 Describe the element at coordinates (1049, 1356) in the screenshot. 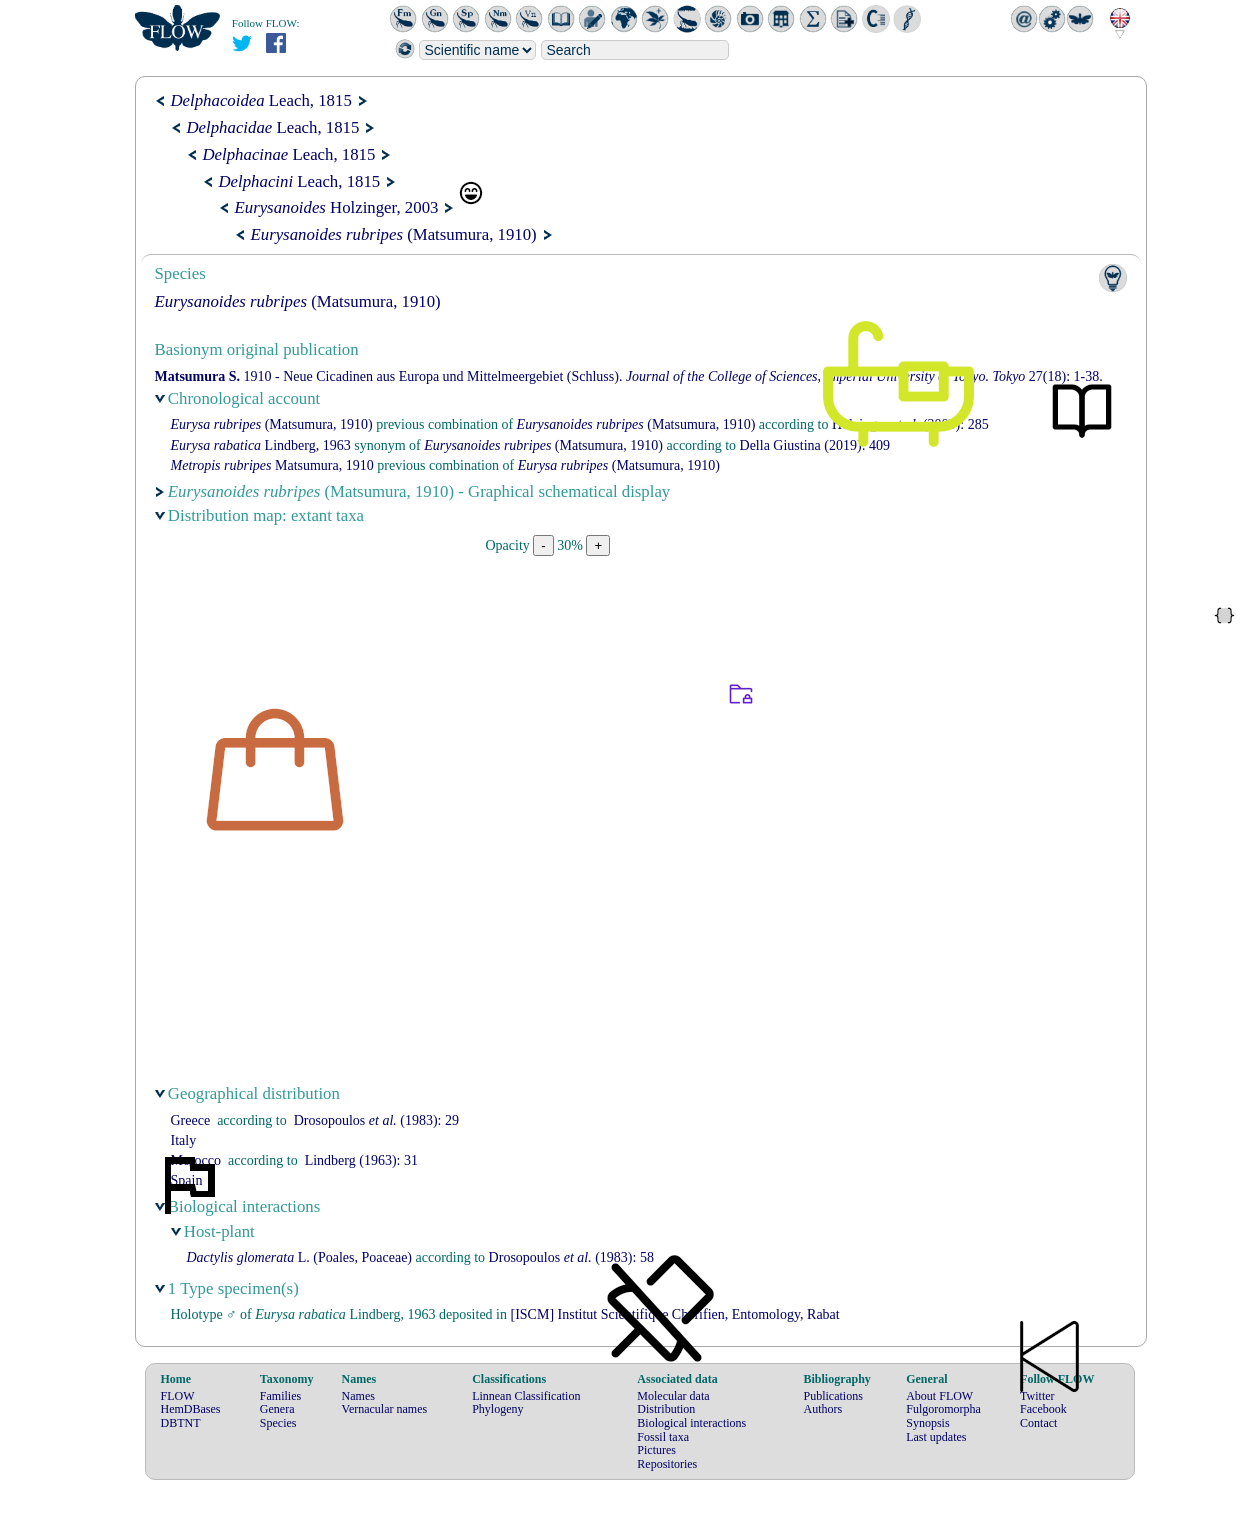

I see `skip to previous track` at that location.